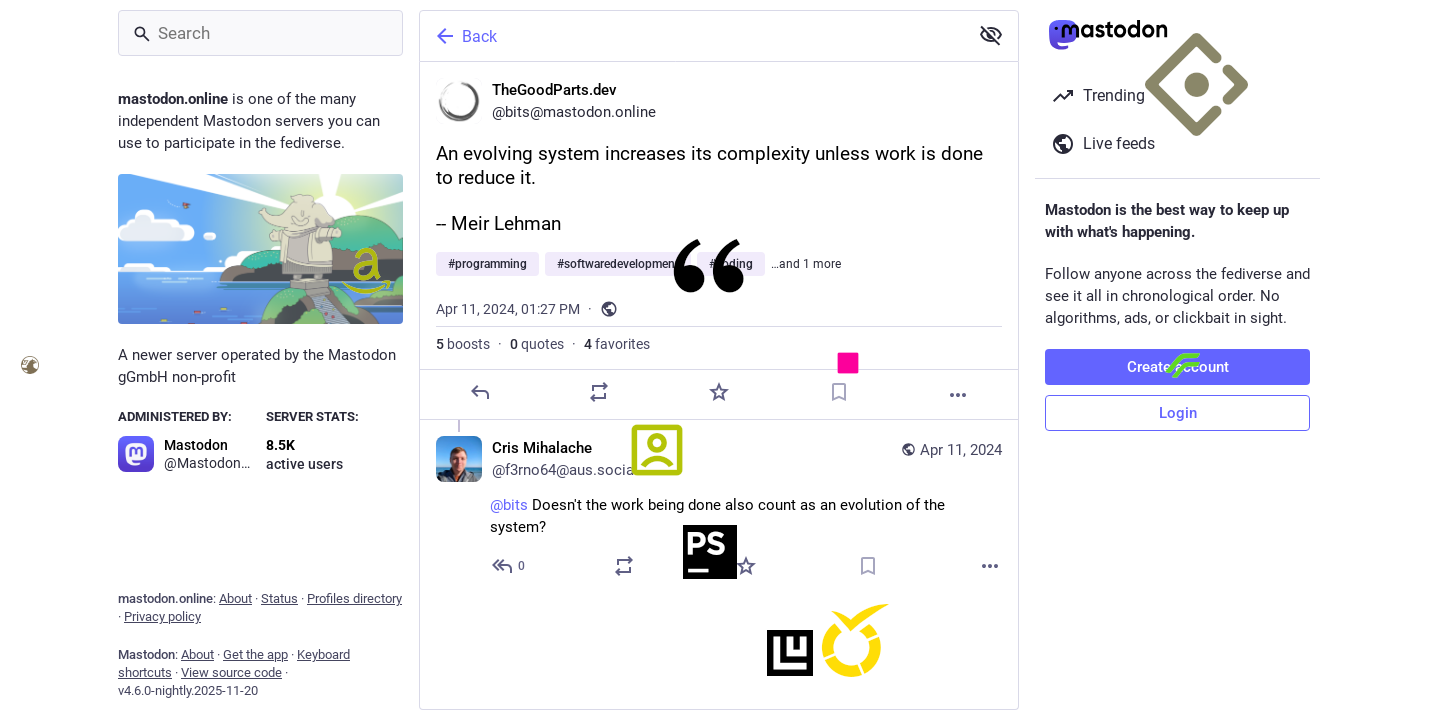 This screenshot has height=720, width=1438. I want to click on open LimeSurvey application, so click(855, 640).